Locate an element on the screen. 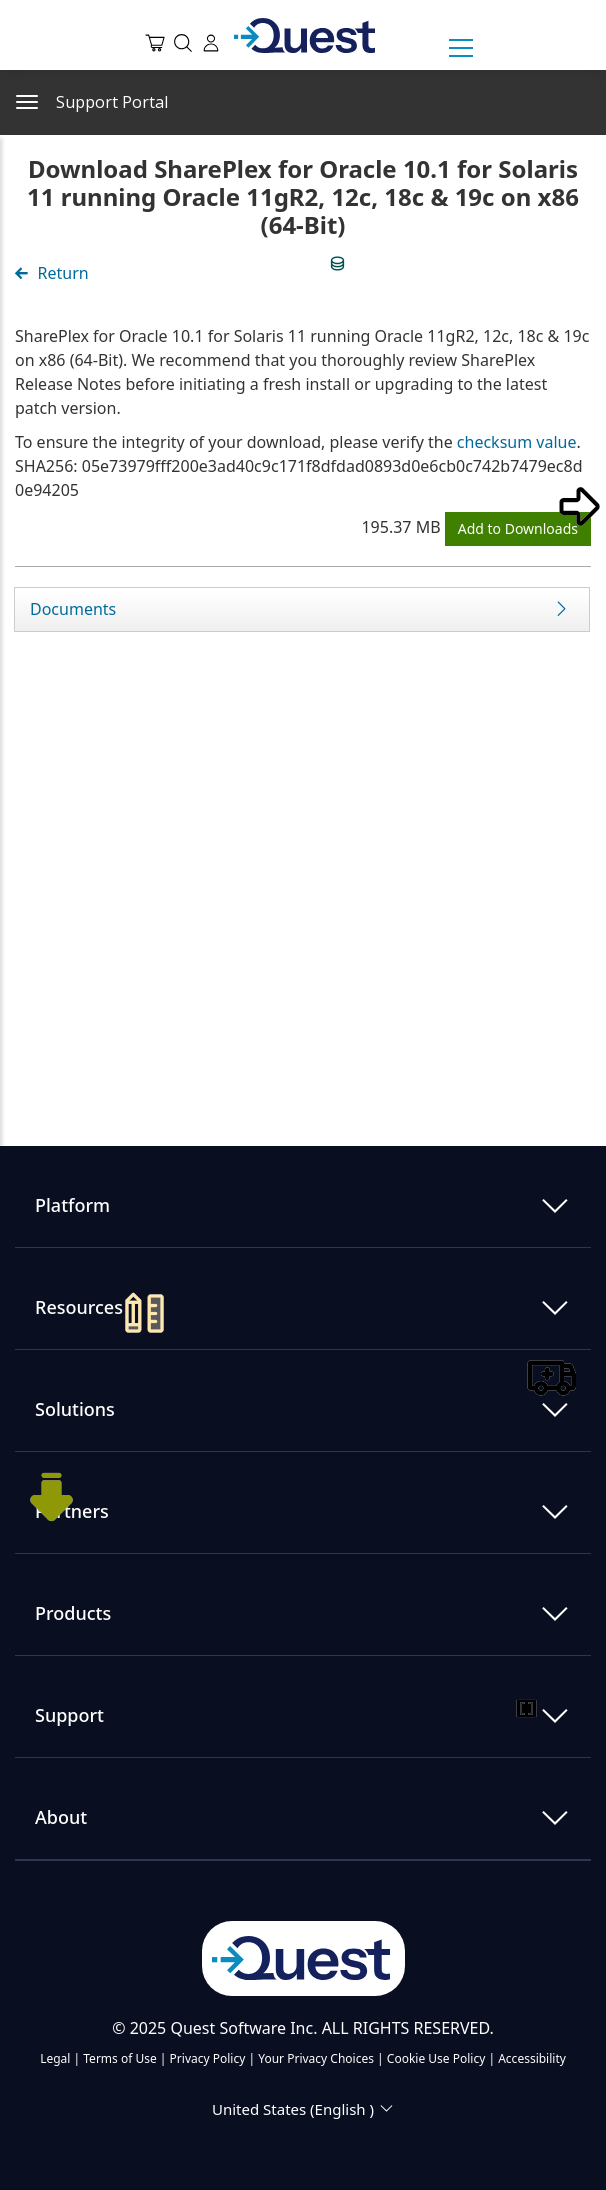 This screenshot has width=606, height=2190. access emergency medical services is located at coordinates (550, 1375).